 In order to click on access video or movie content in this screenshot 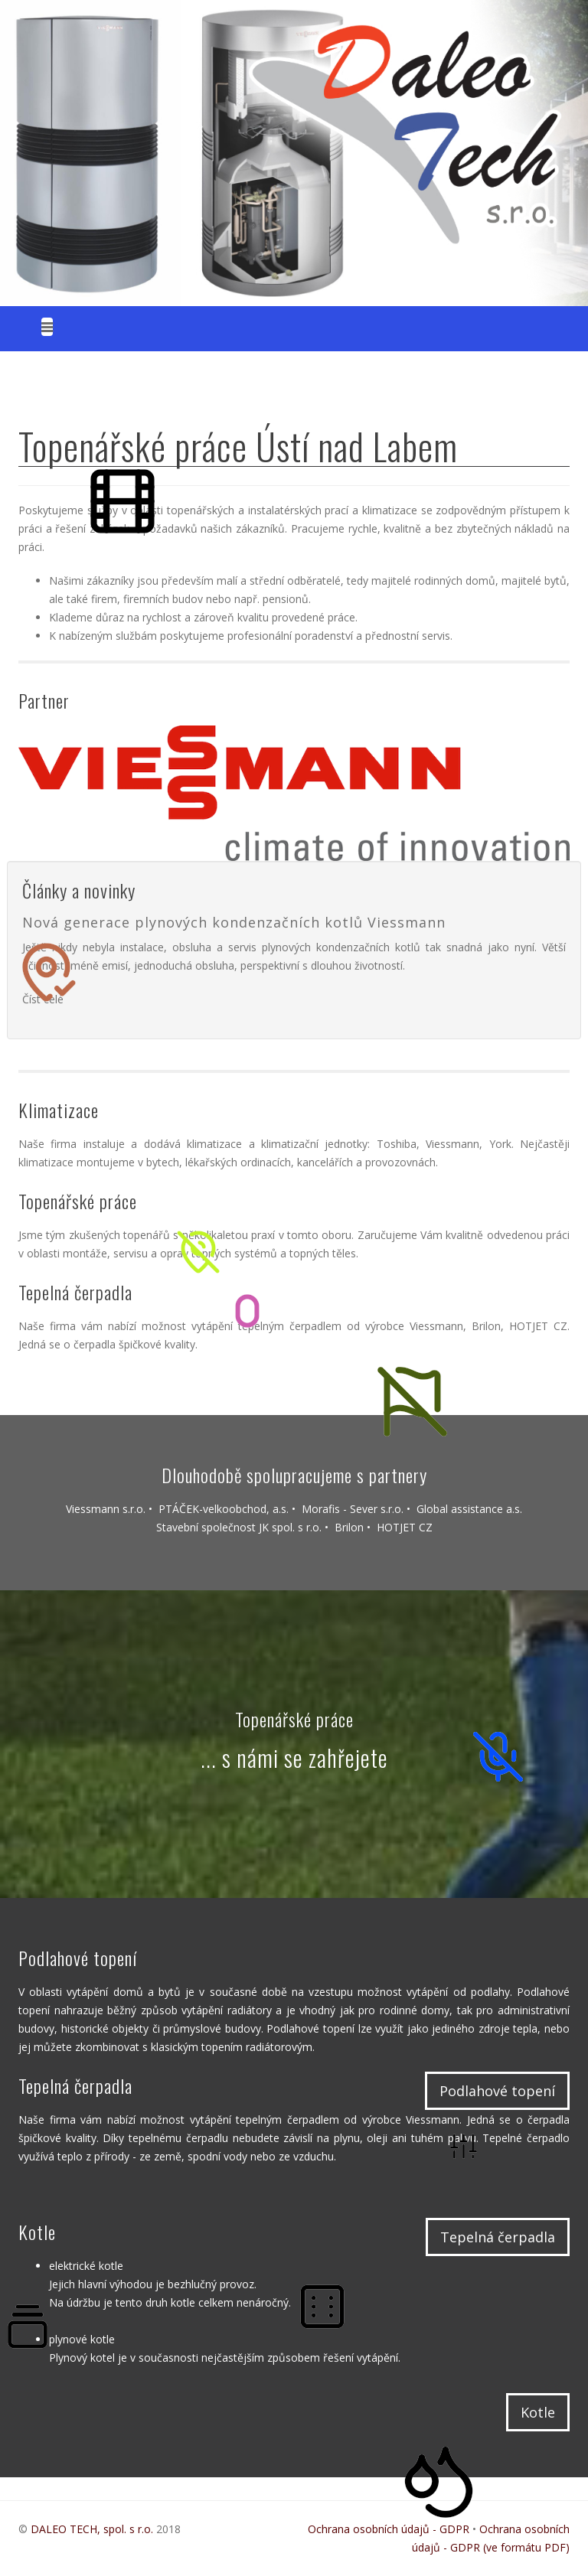, I will do `click(122, 501)`.